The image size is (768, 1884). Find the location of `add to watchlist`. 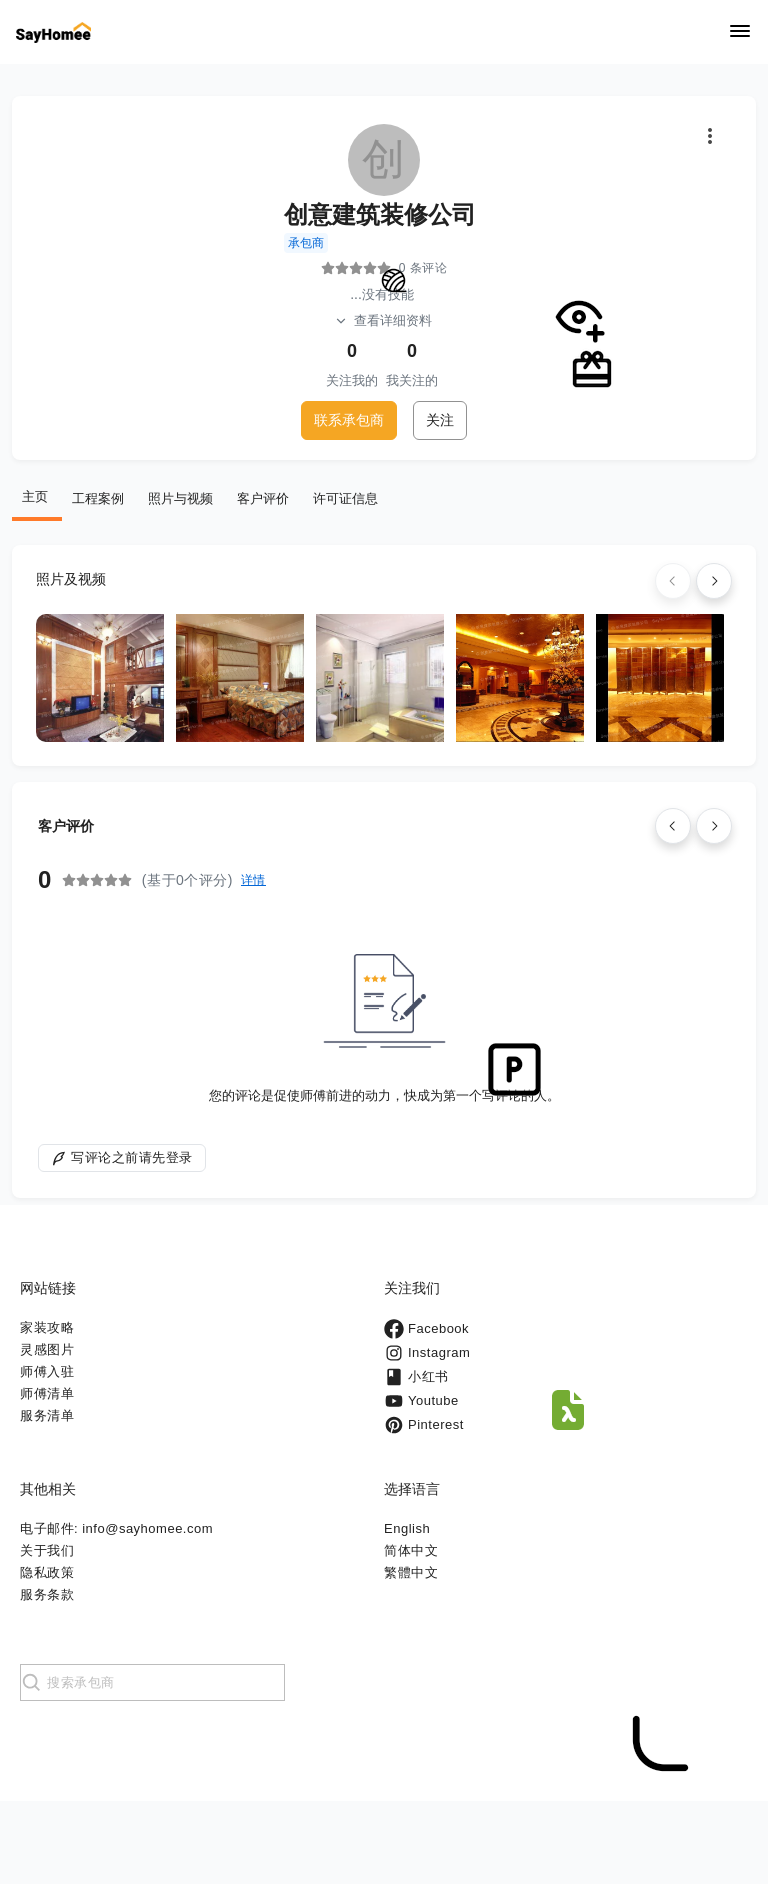

add to watchlist is located at coordinates (579, 317).